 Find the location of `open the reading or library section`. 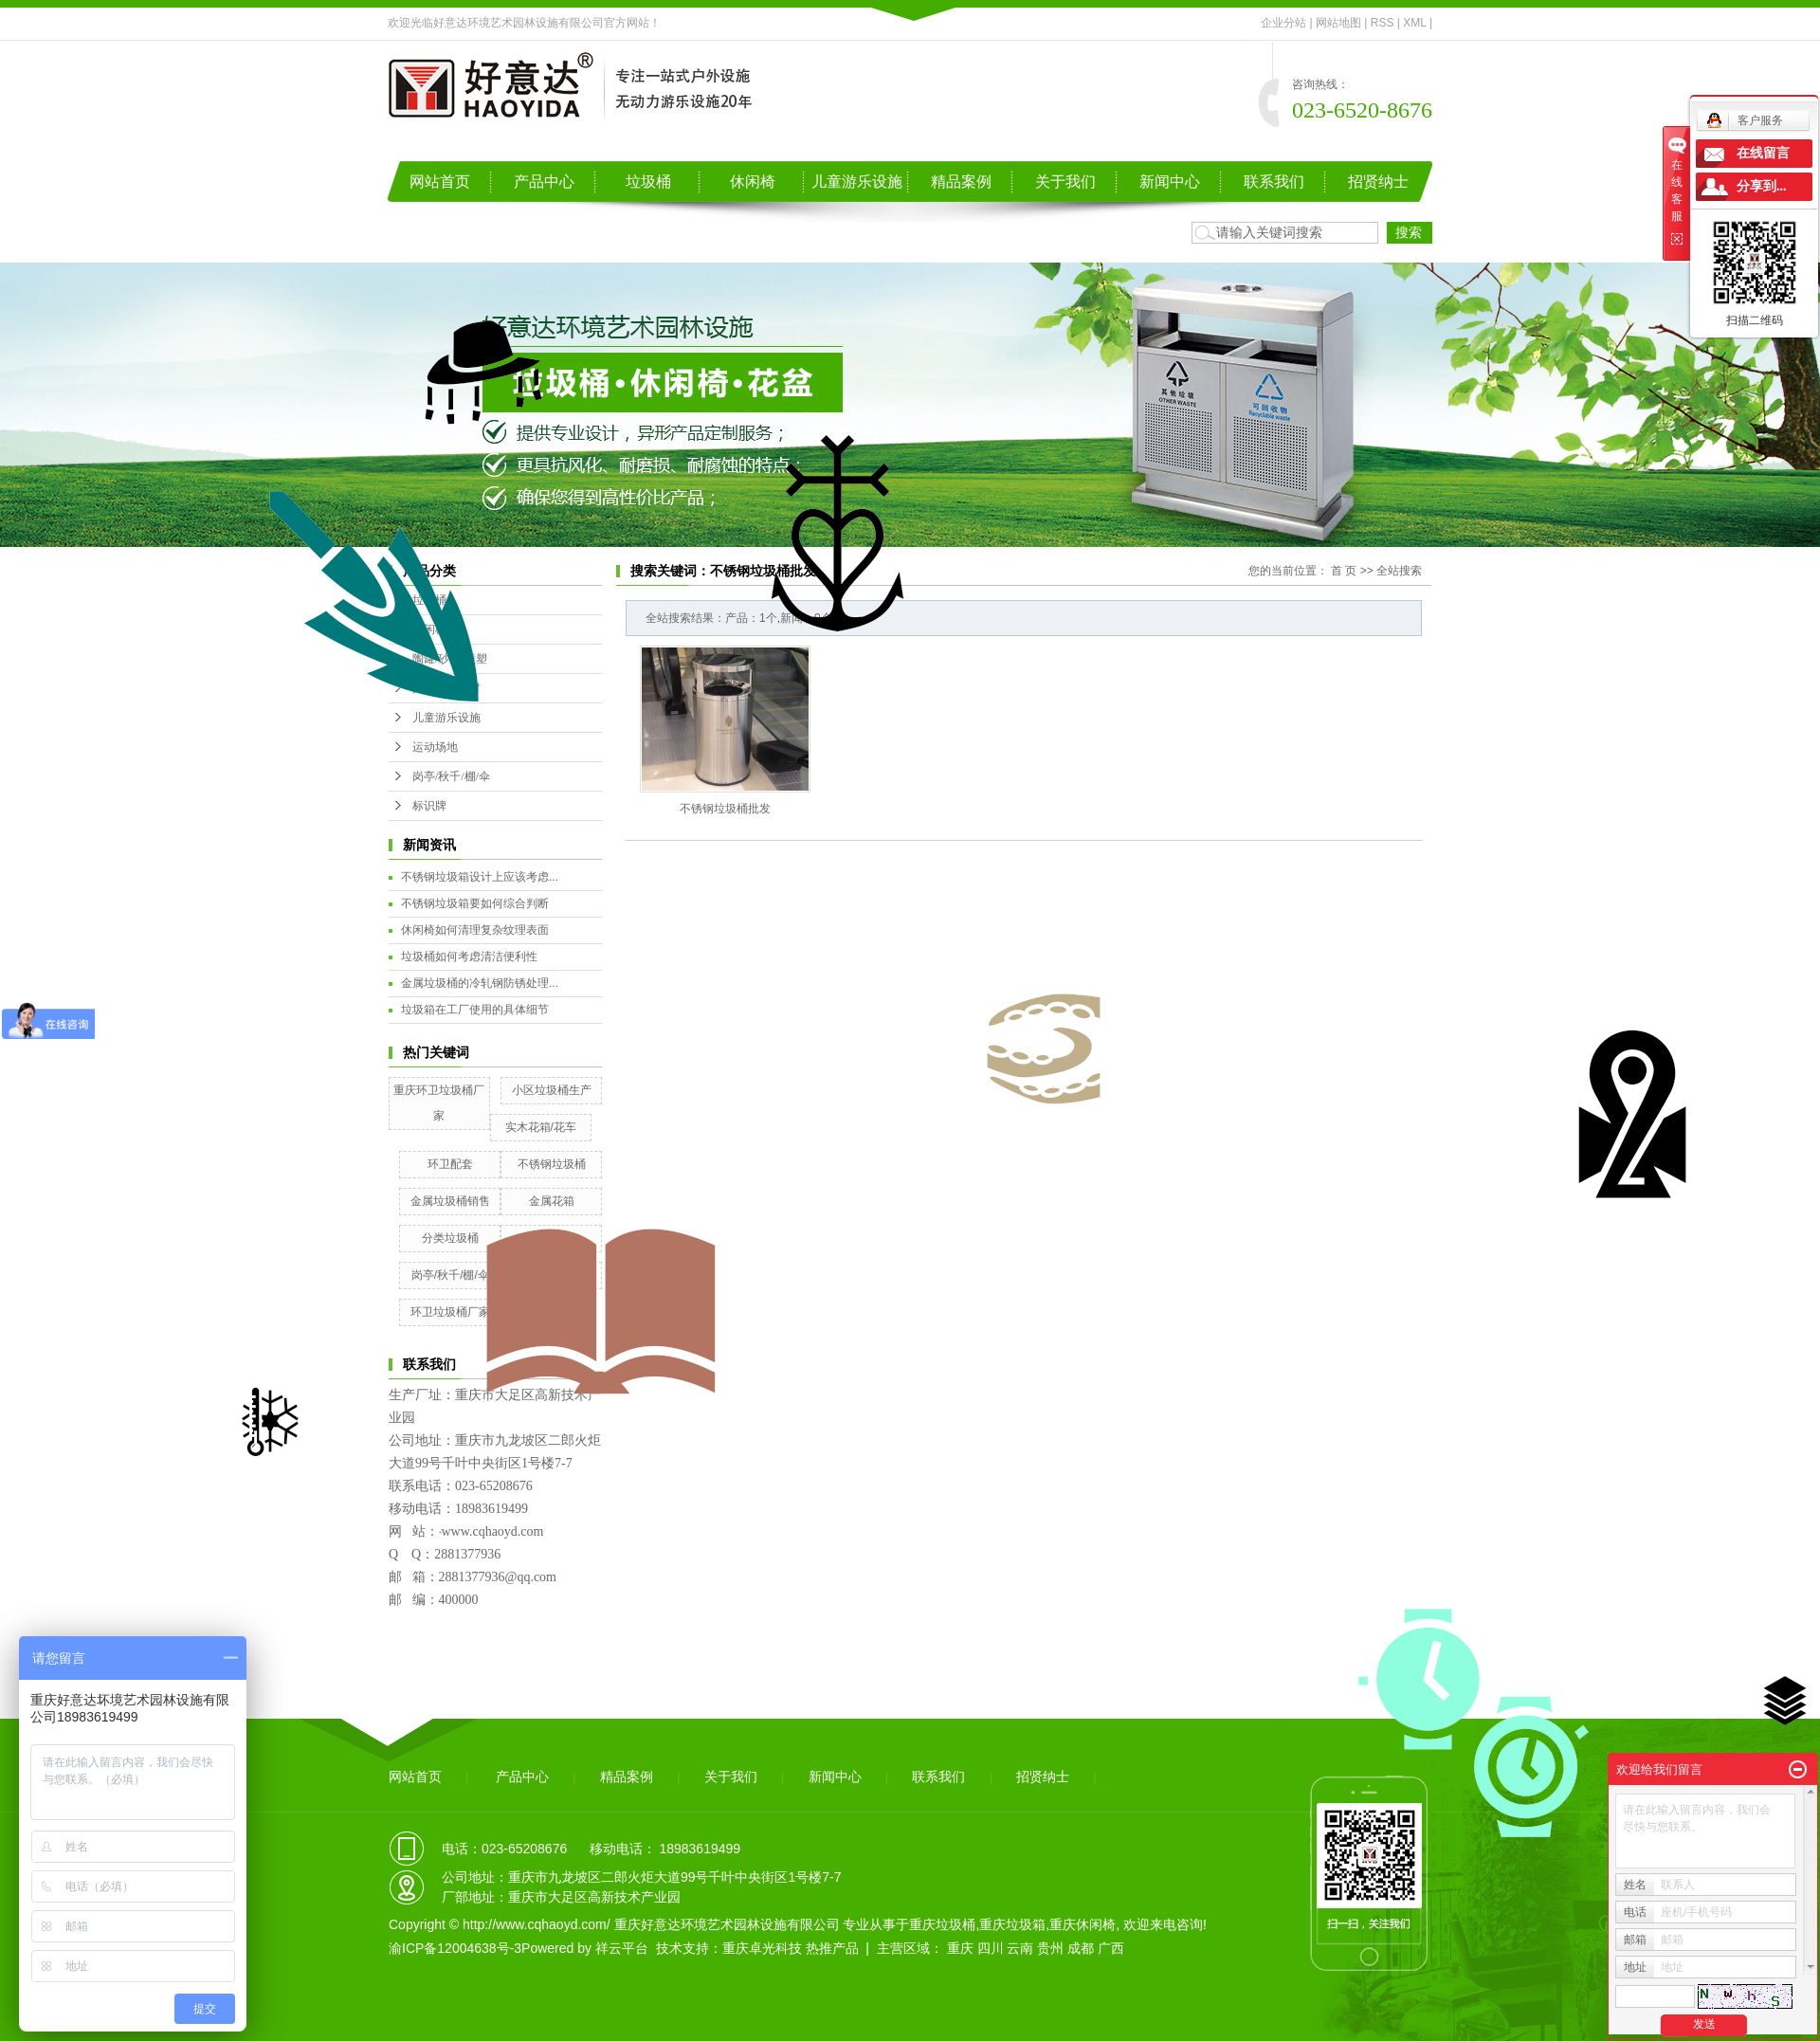

open the reading or library section is located at coordinates (601, 1311).